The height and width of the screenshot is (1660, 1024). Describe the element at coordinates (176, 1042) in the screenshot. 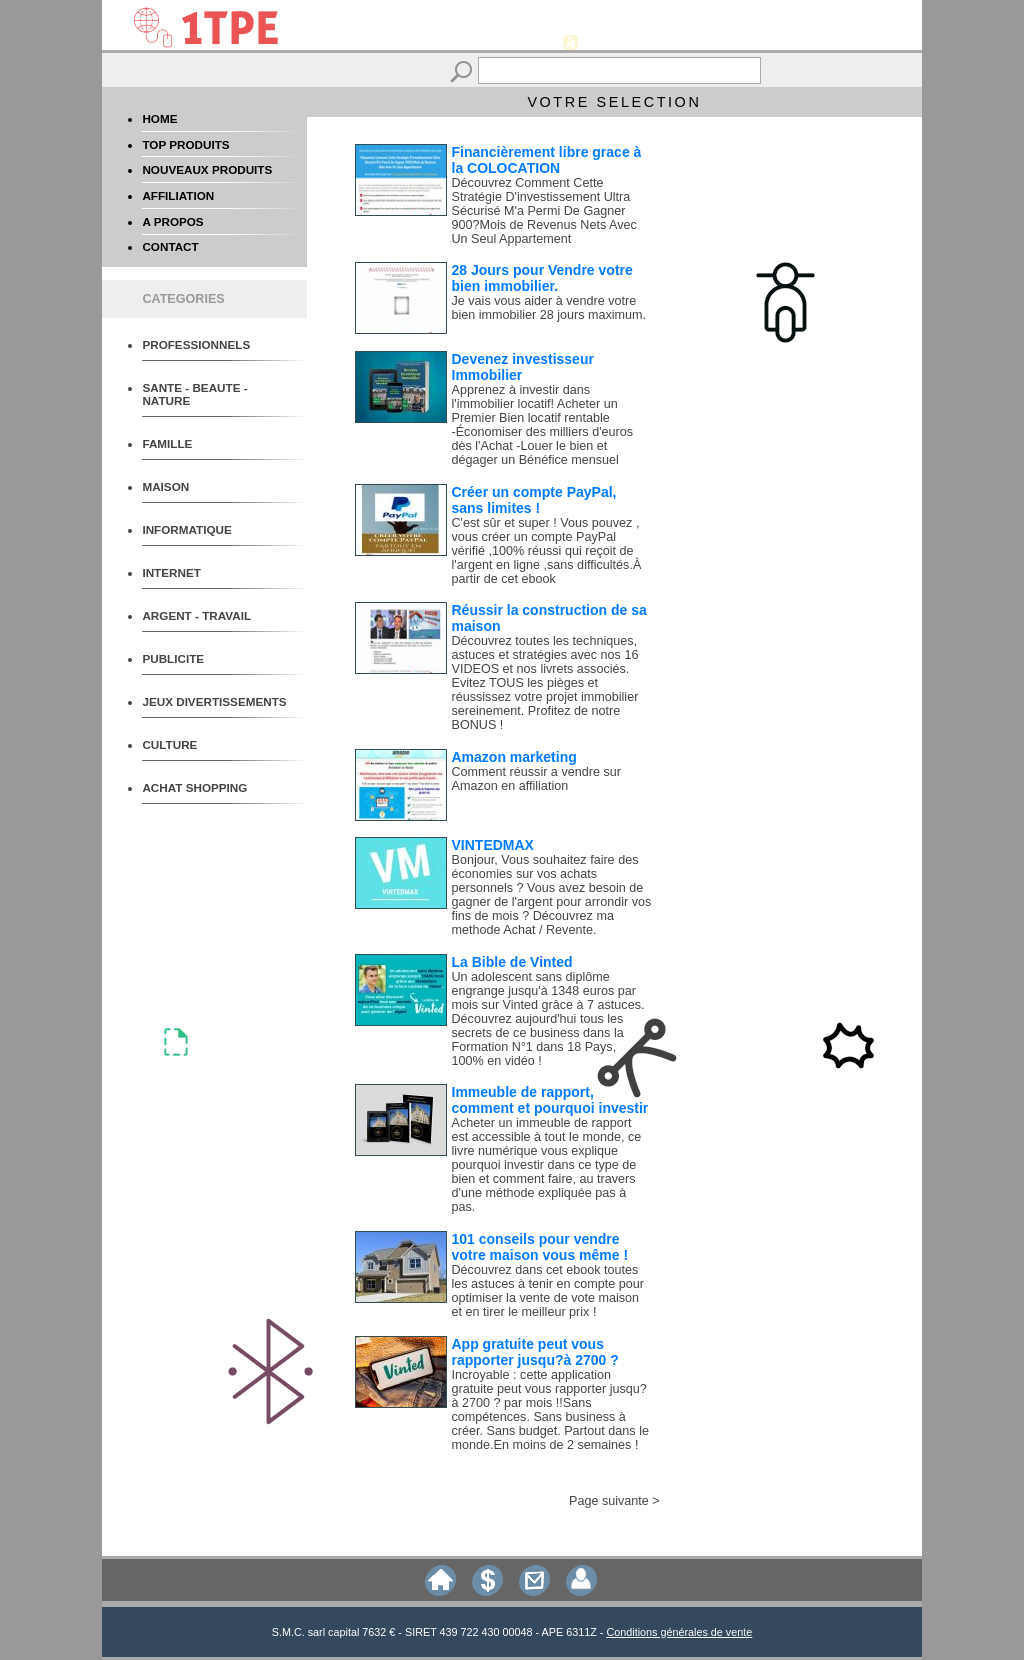

I see `a draft or unsaved file` at that location.